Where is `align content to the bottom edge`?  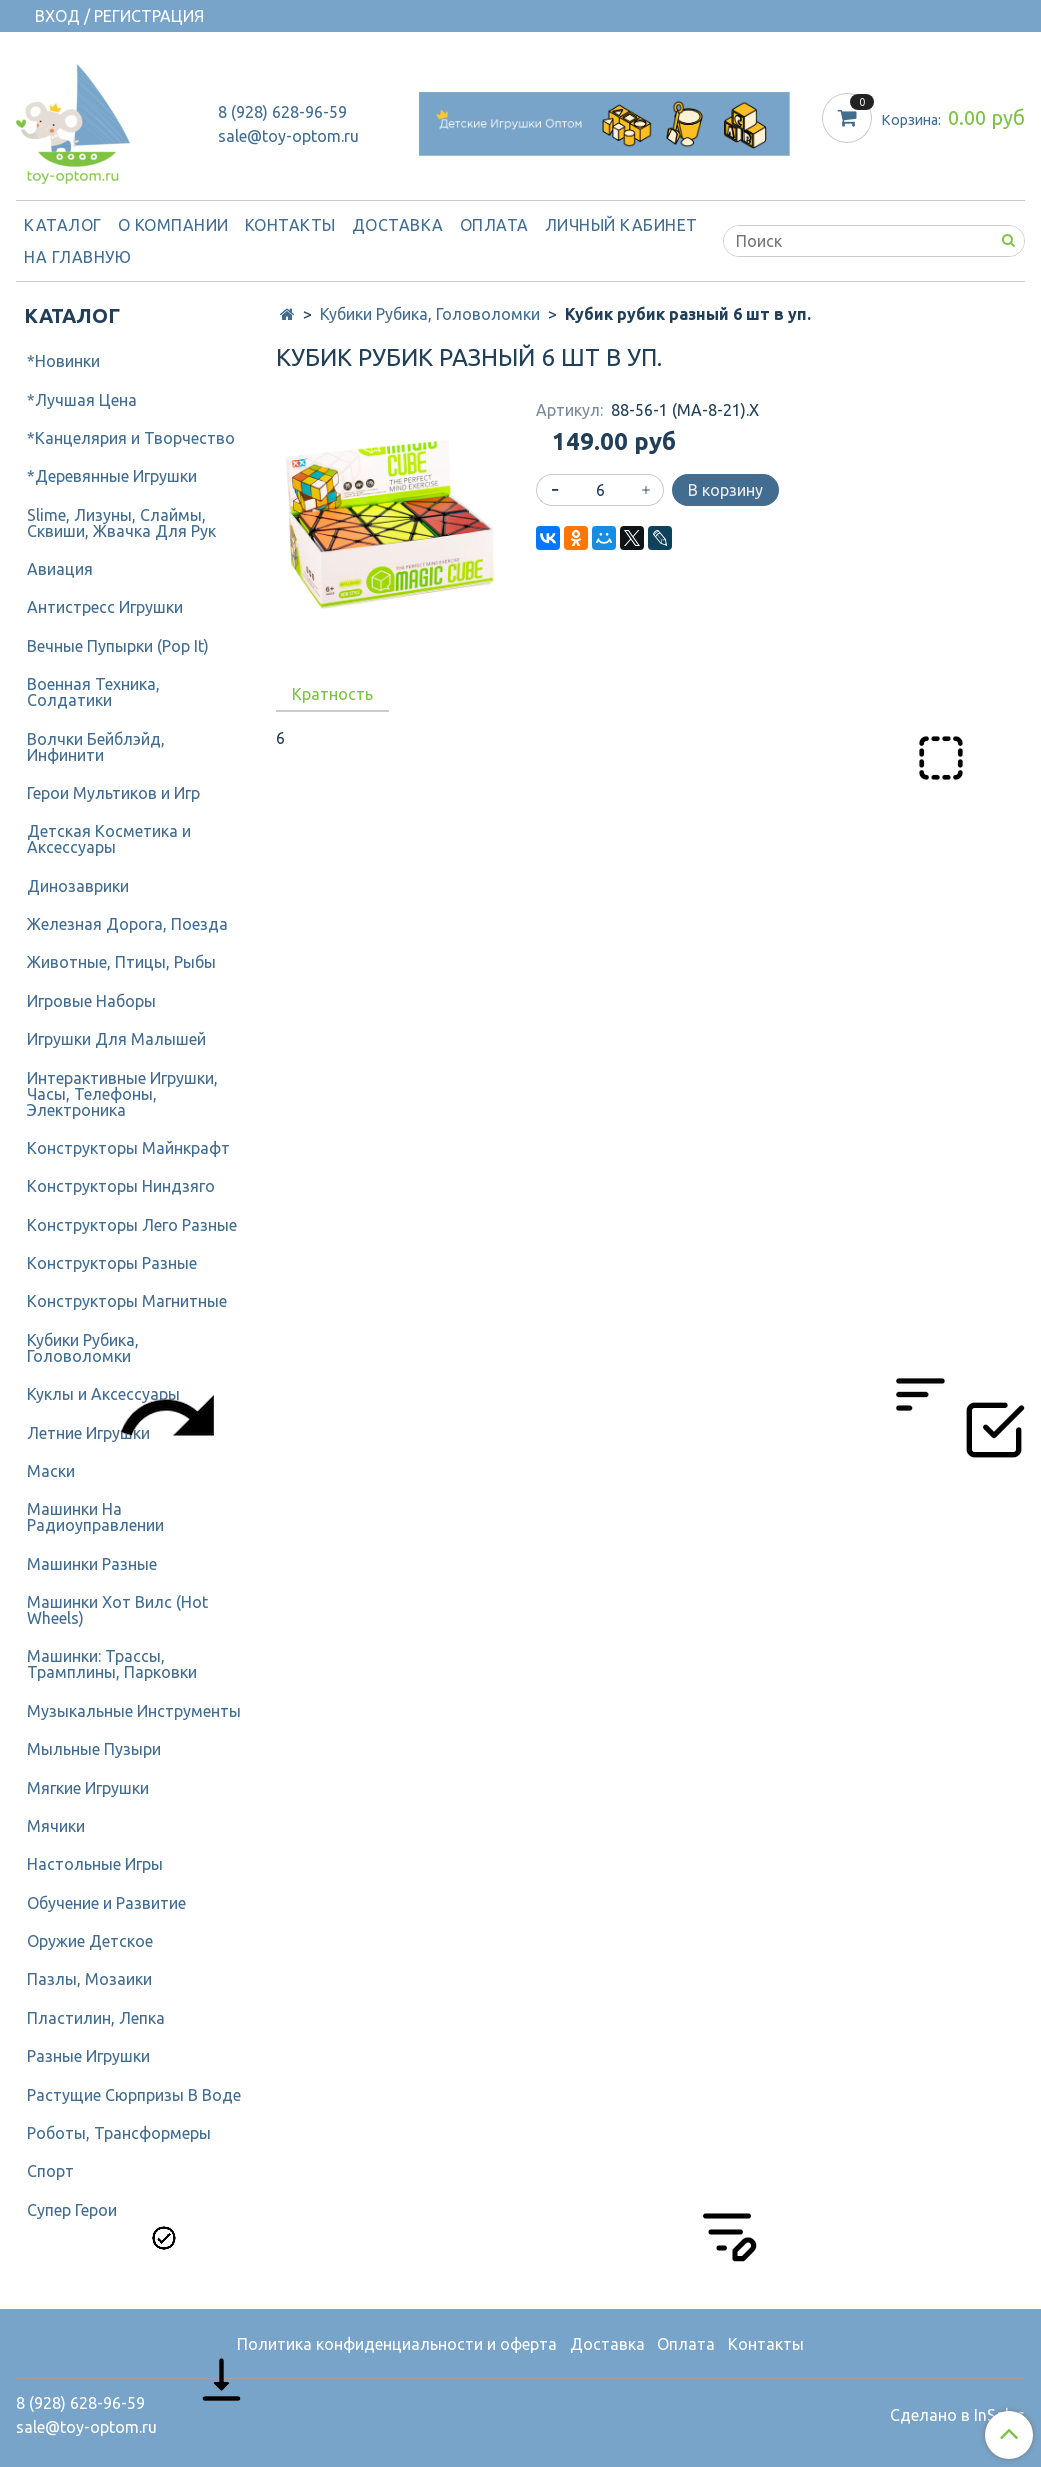 align content to the bottom edge is located at coordinates (221, 2379).